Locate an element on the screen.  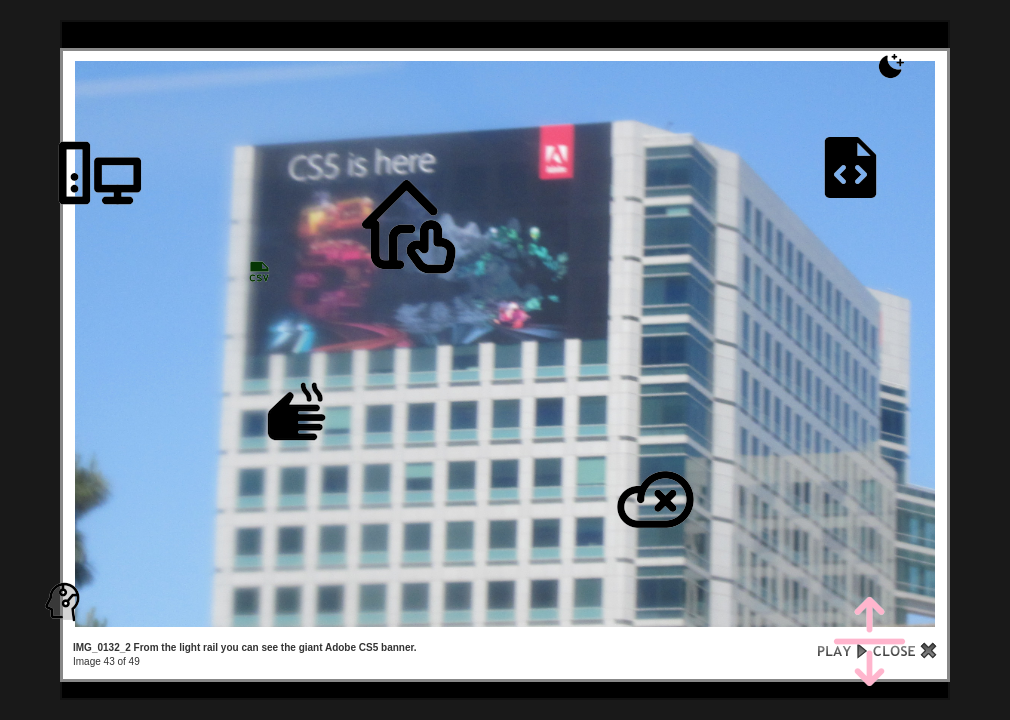
access AI or machine learning features is located at coordinates (63, 602).